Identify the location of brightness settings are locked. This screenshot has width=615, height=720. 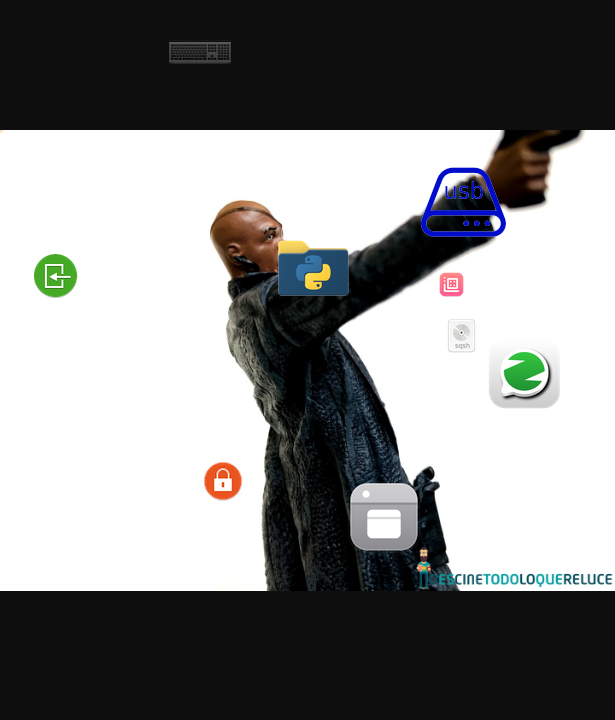
(223, 481).